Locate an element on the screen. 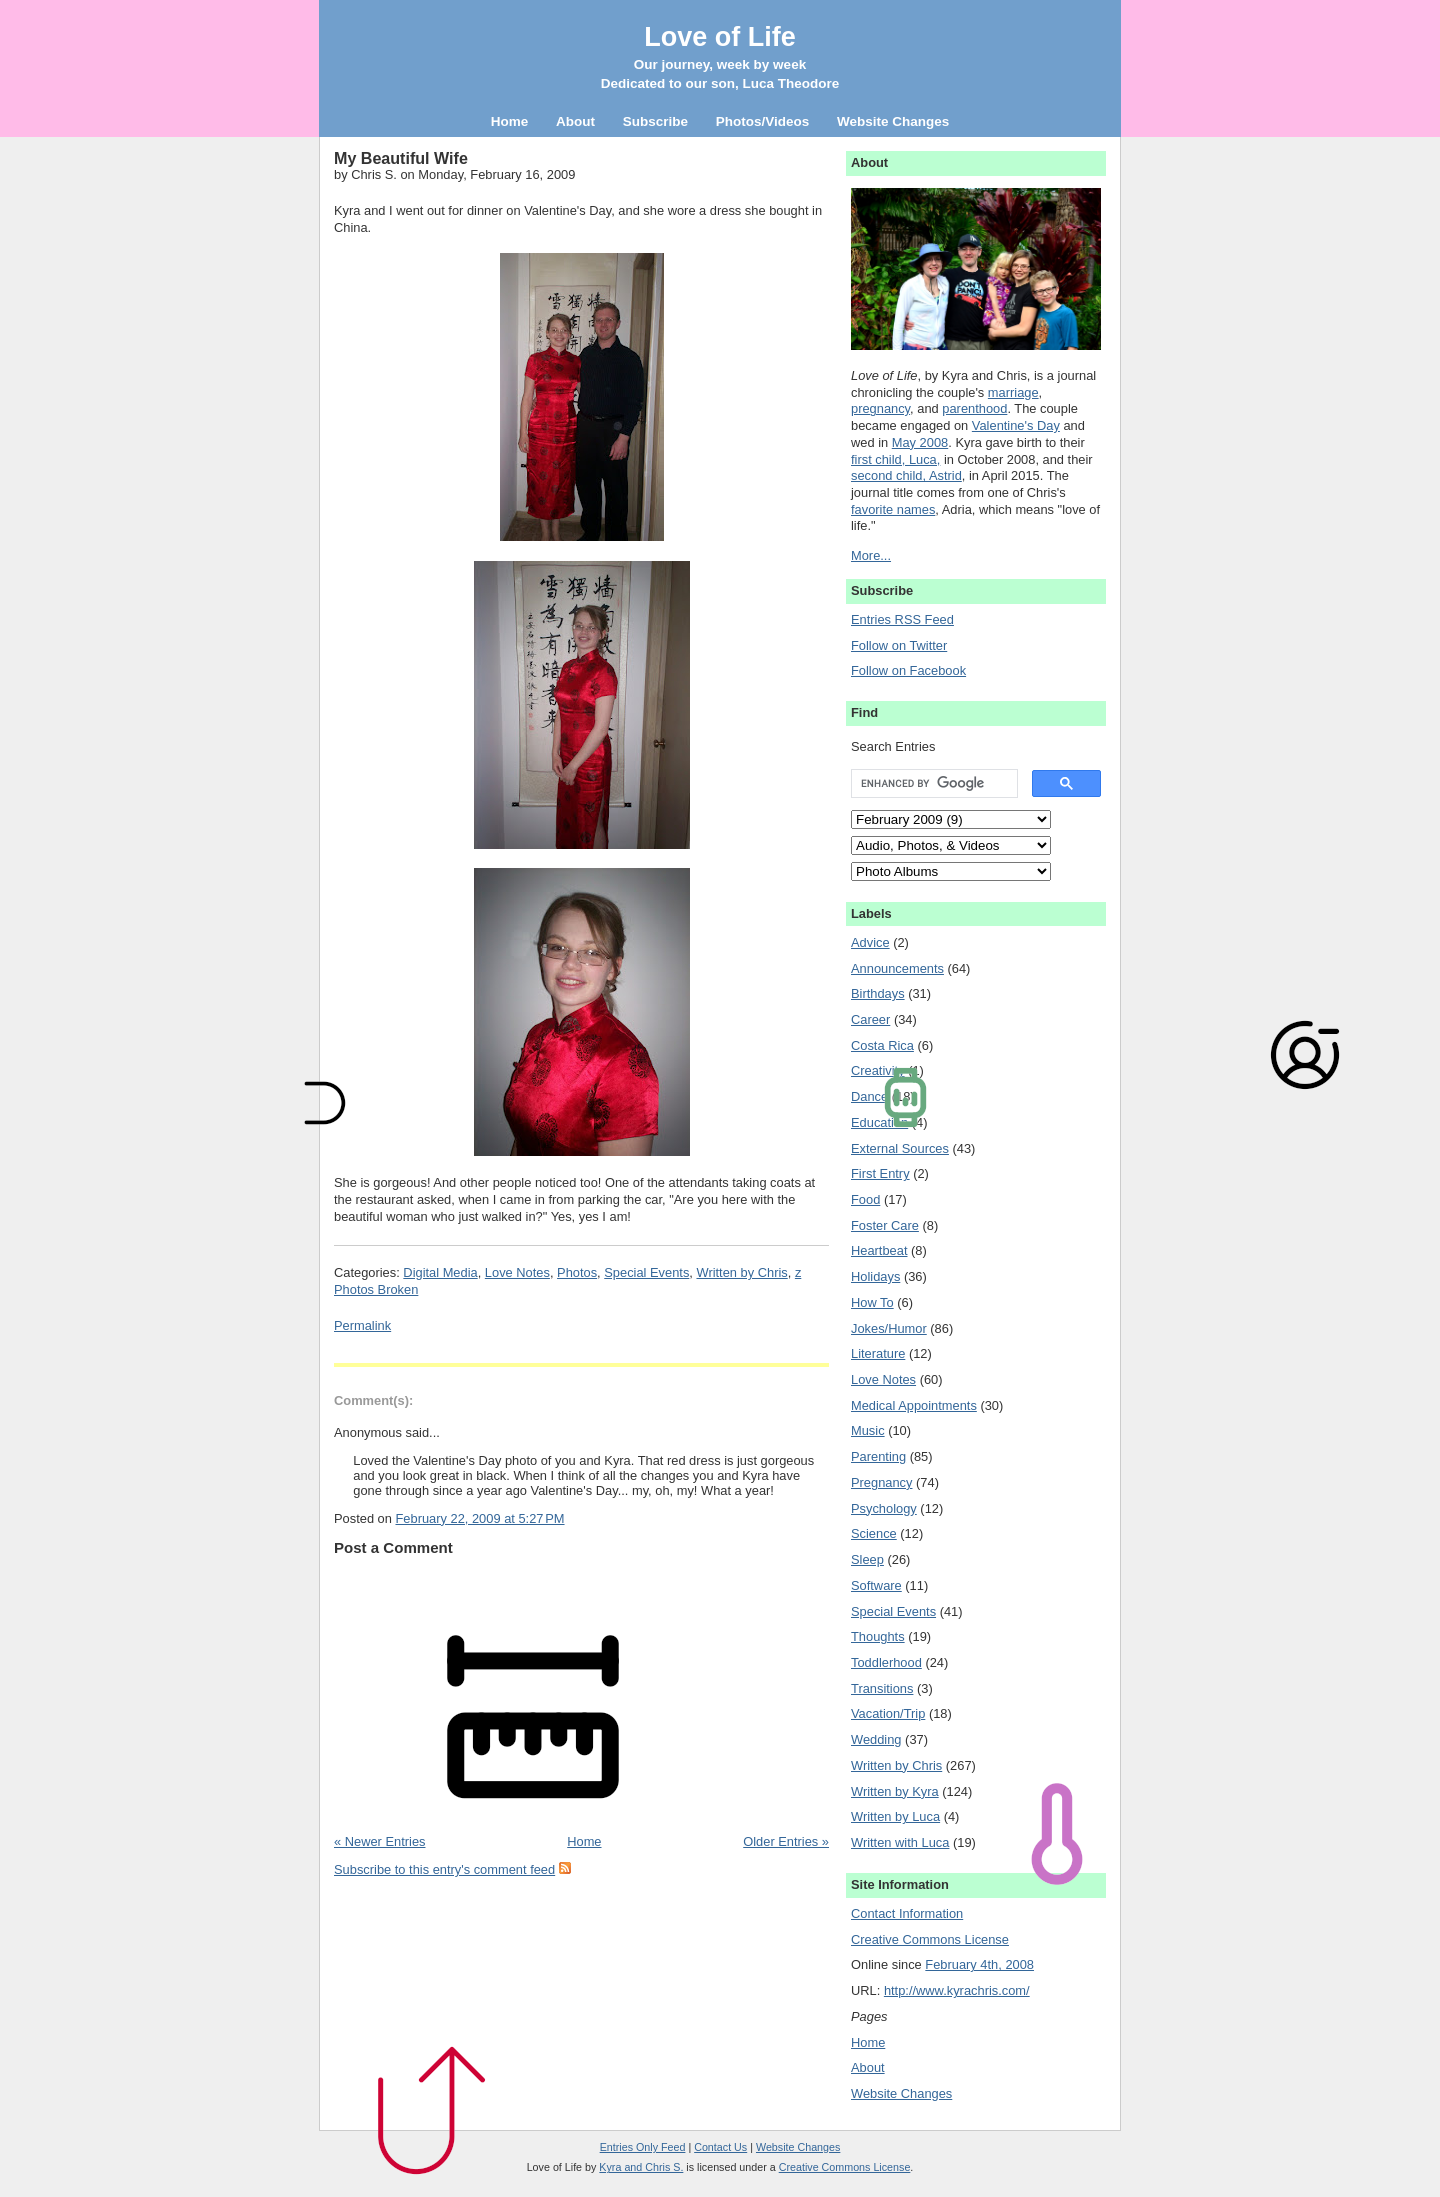  view current temperature is located at coordinates (1057, 1834).